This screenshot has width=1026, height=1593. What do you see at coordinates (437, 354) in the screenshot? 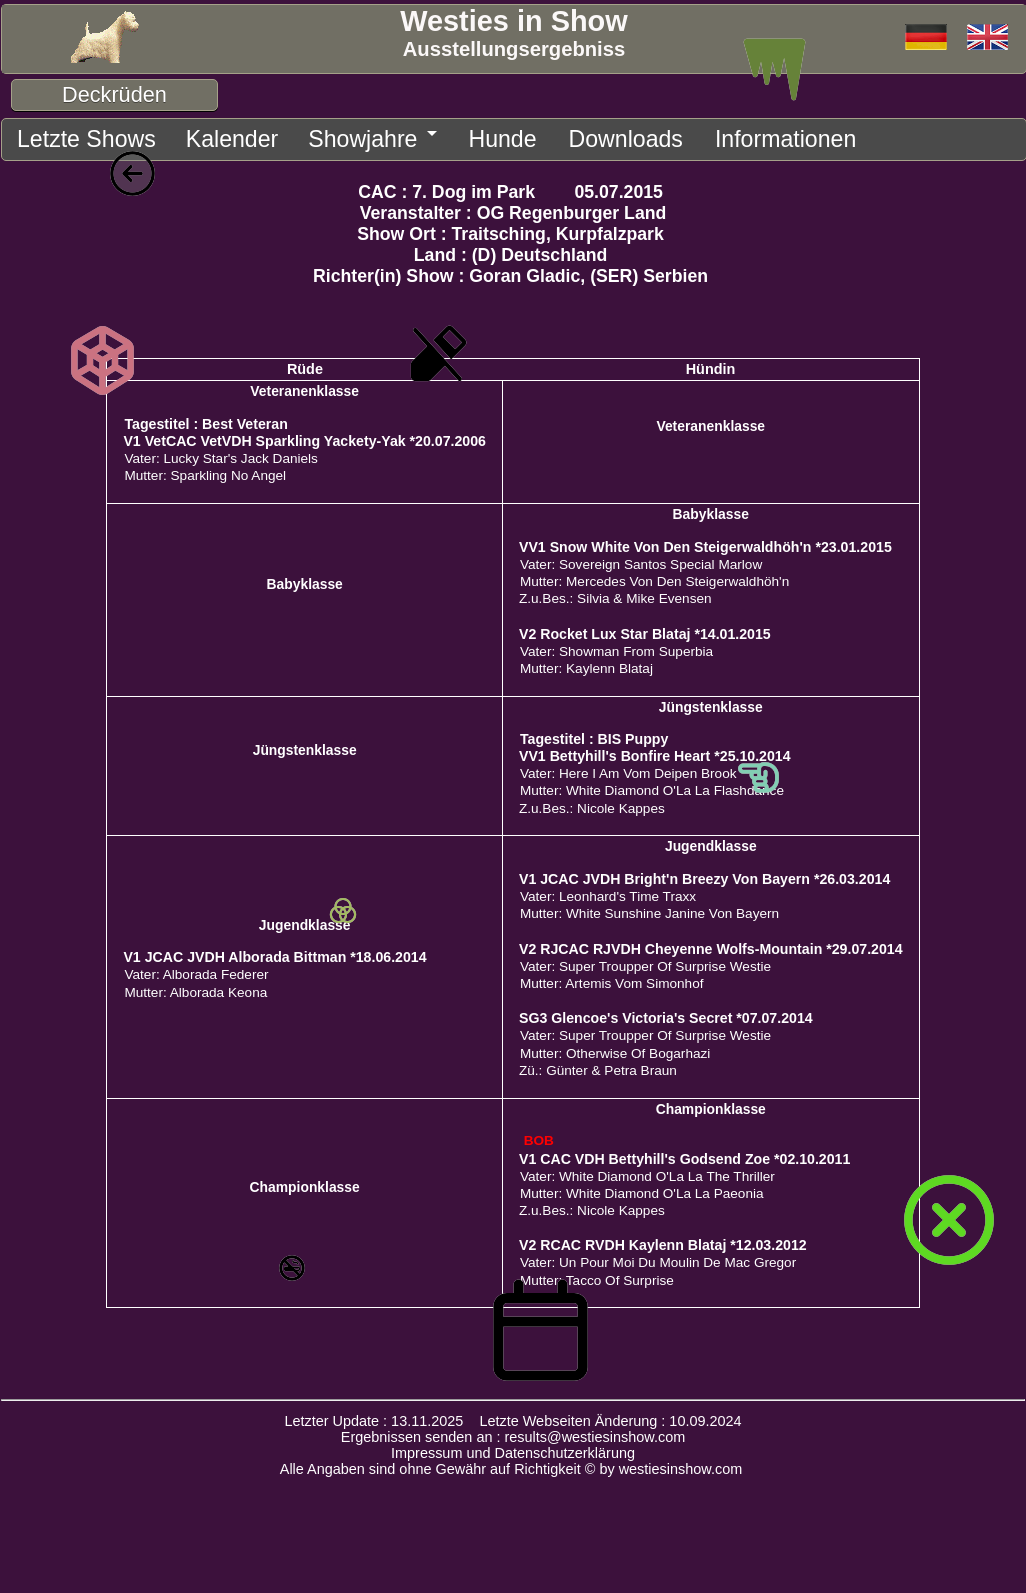
I see `editing is disabled or unavailable` at bounding box center [437, 354].